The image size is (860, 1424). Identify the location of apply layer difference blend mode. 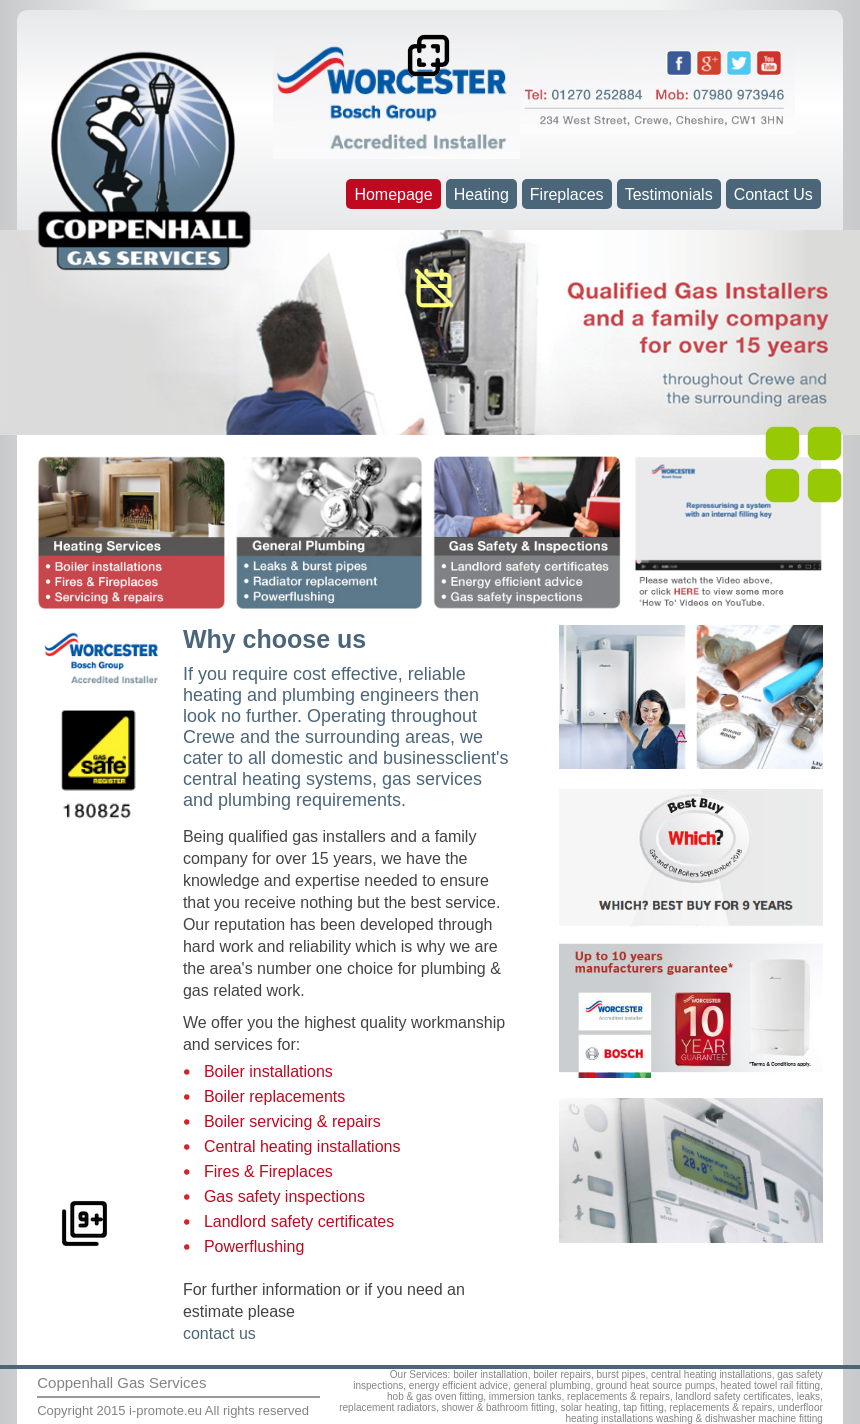
(428, 55).